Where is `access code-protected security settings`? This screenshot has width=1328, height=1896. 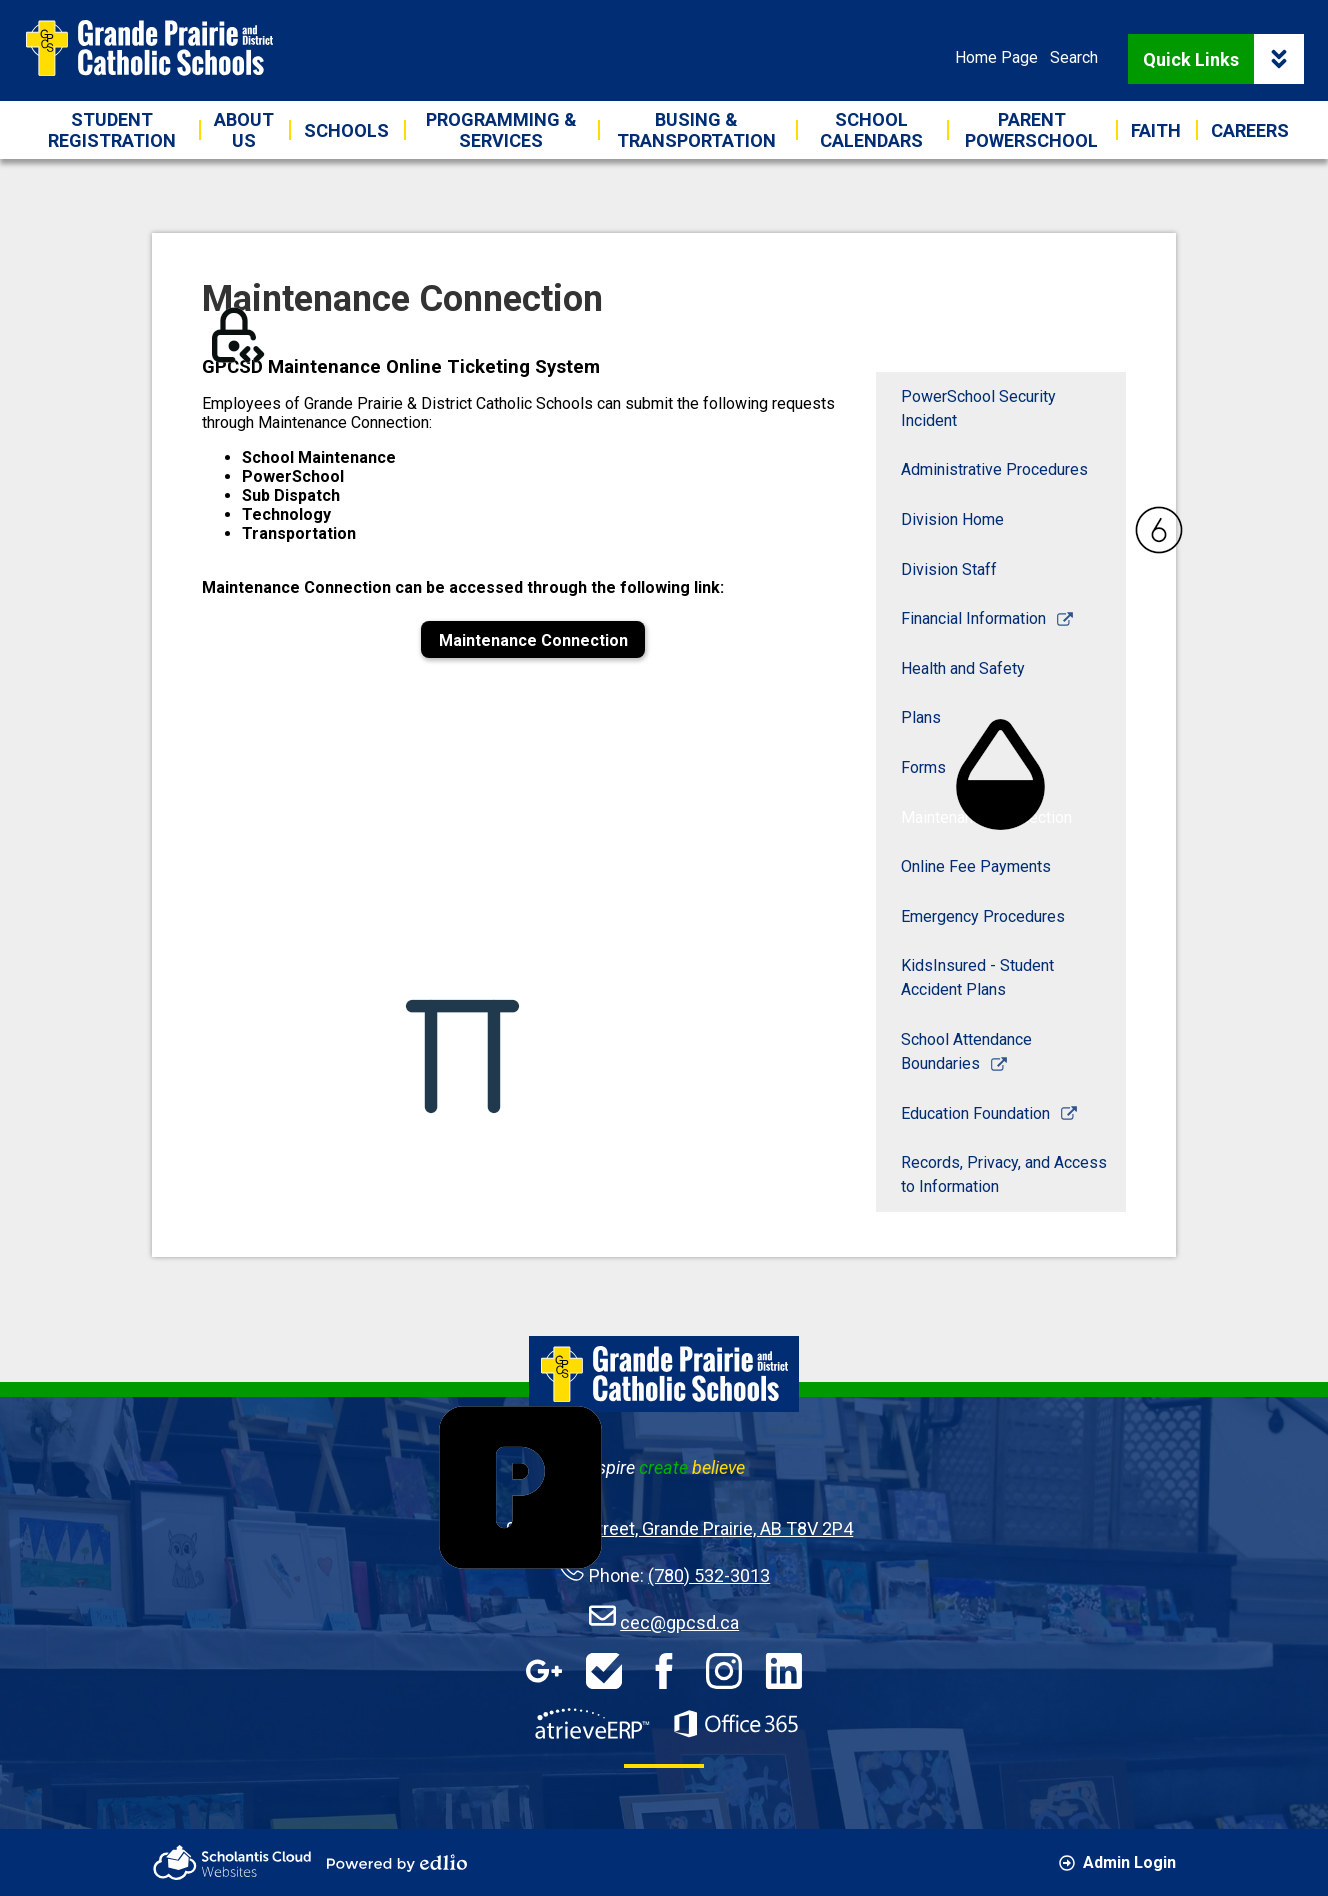 access code-protected security settings is located at coordinates (234, 335).